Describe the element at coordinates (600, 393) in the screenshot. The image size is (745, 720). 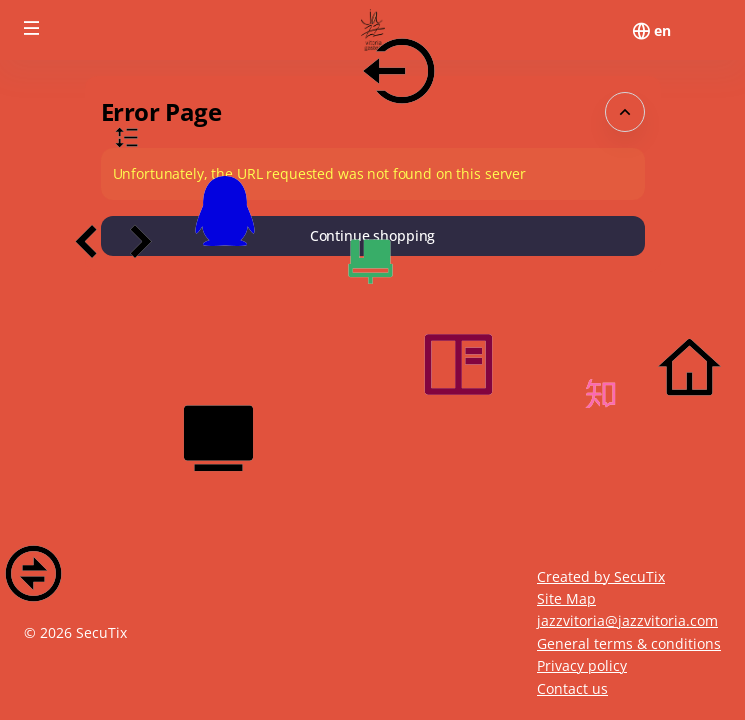
I see `open zhihu app` at that location.